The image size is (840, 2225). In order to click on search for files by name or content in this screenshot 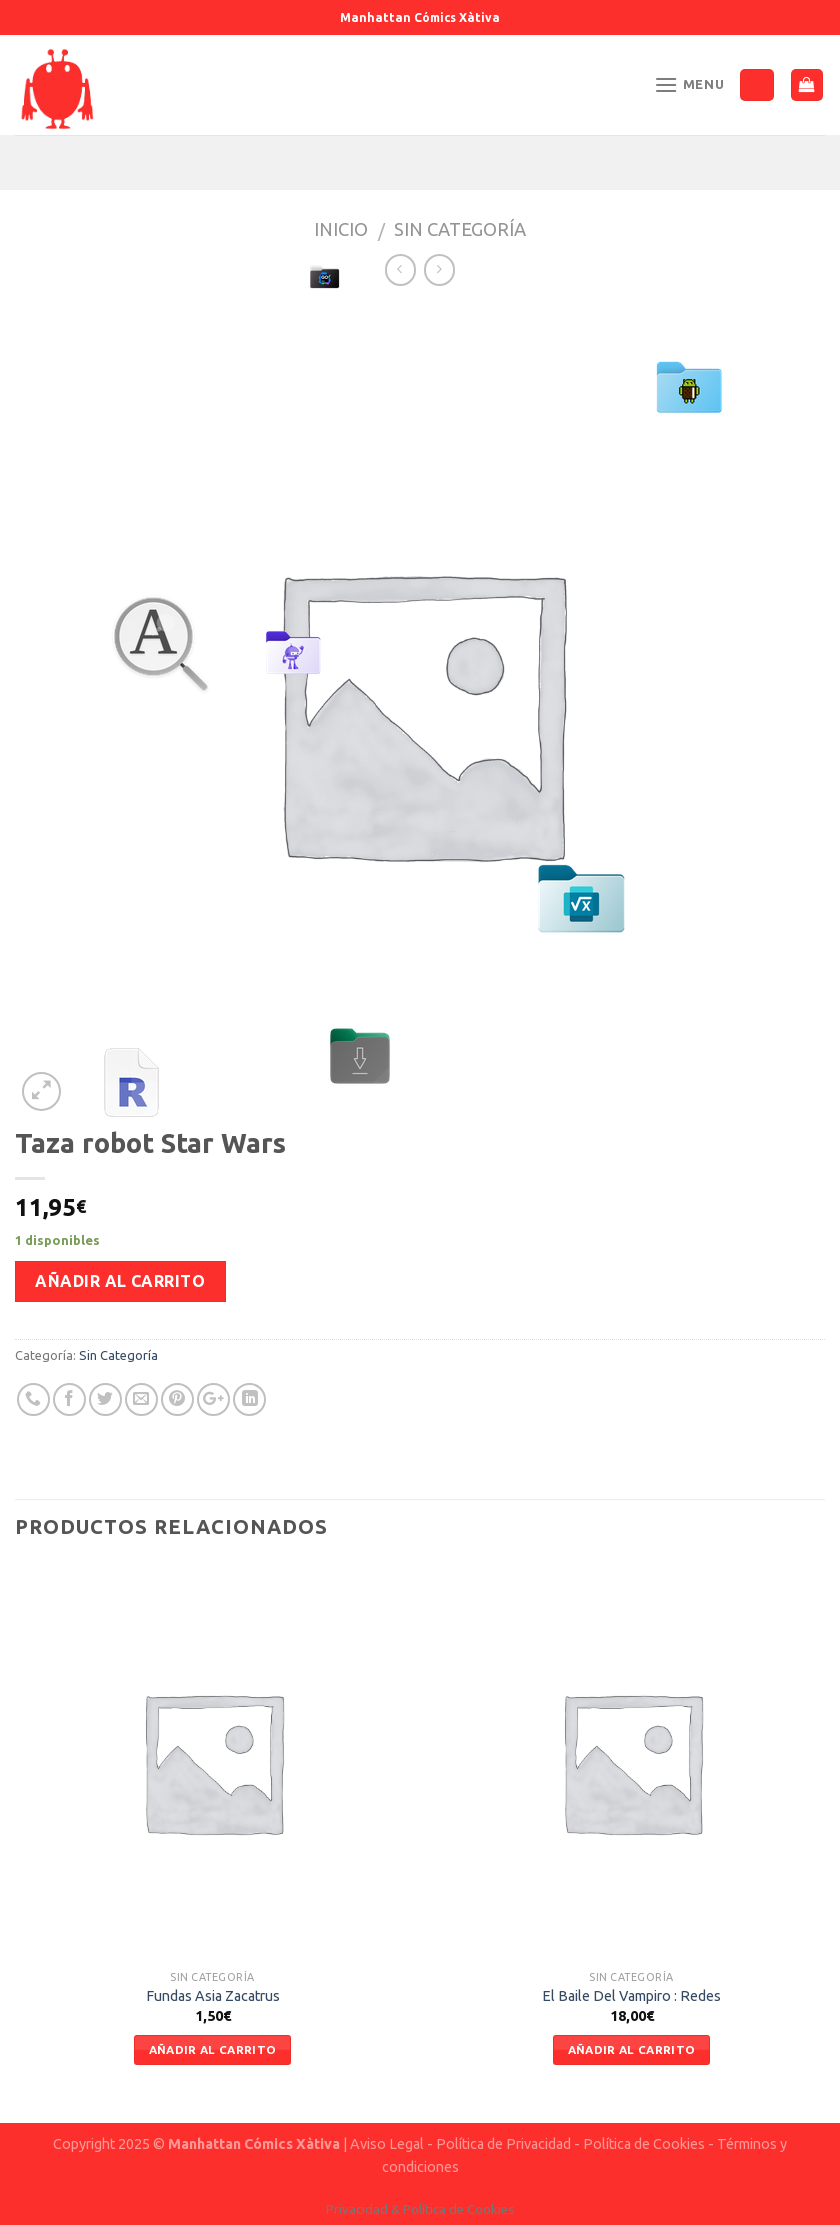, I will do `click(160, 643)`.